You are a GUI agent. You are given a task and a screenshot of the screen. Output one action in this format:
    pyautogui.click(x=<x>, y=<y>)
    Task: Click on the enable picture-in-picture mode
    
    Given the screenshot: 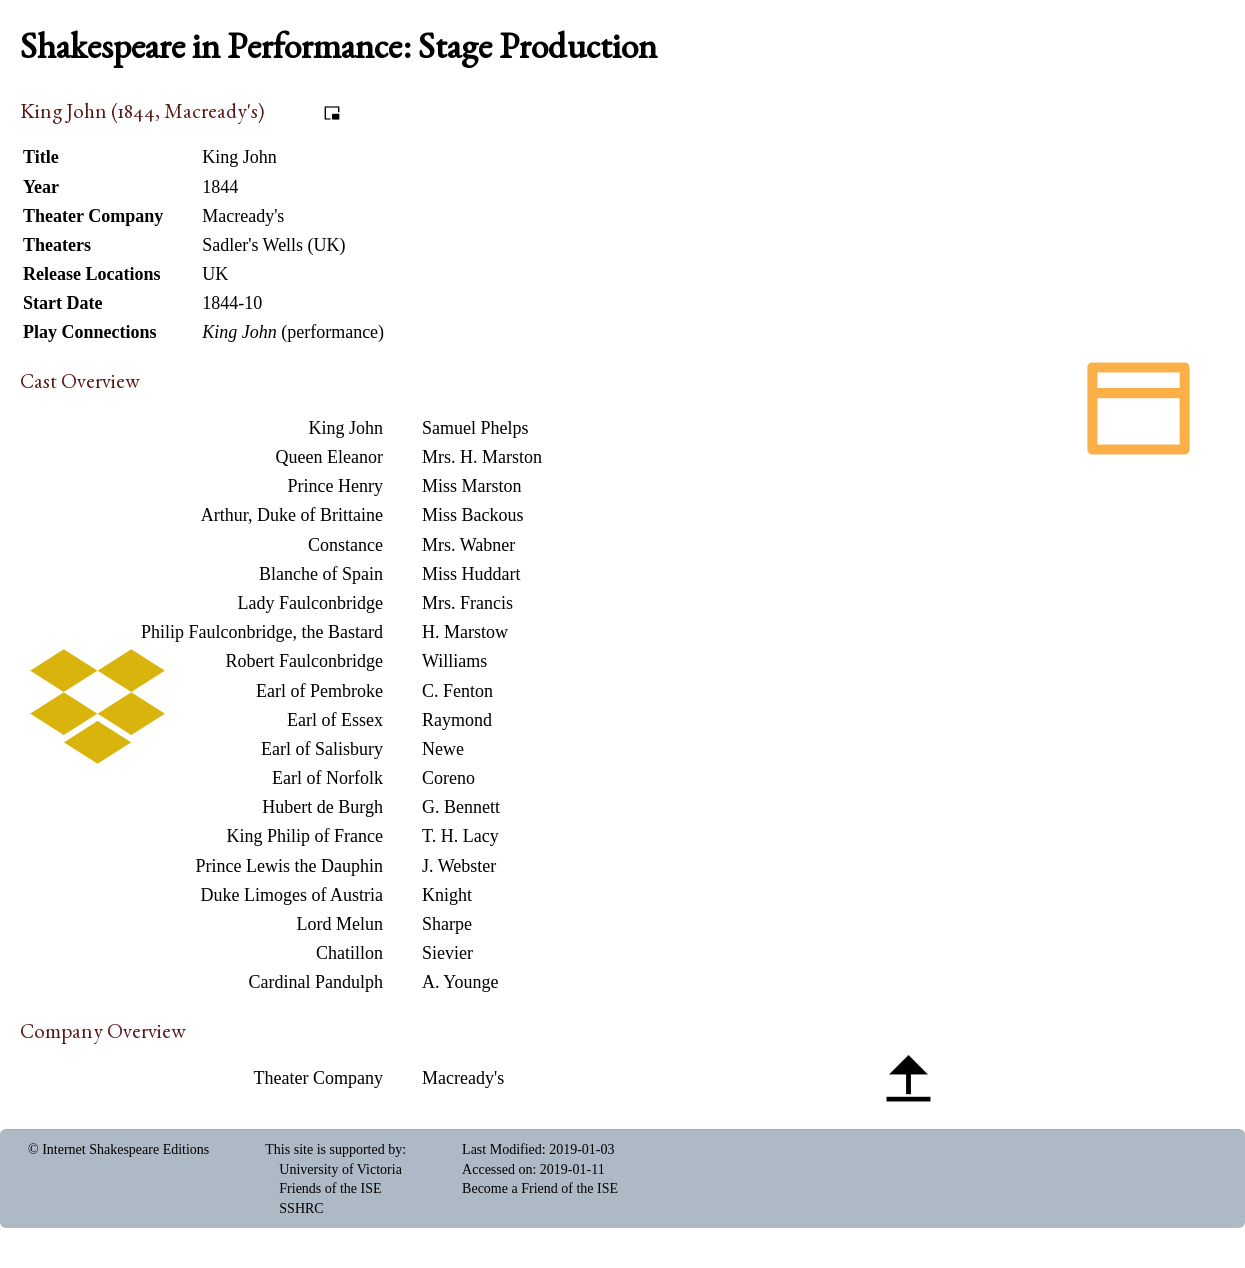 What is the action you would take?
    pyautogui.click(x=332, y=113)
    